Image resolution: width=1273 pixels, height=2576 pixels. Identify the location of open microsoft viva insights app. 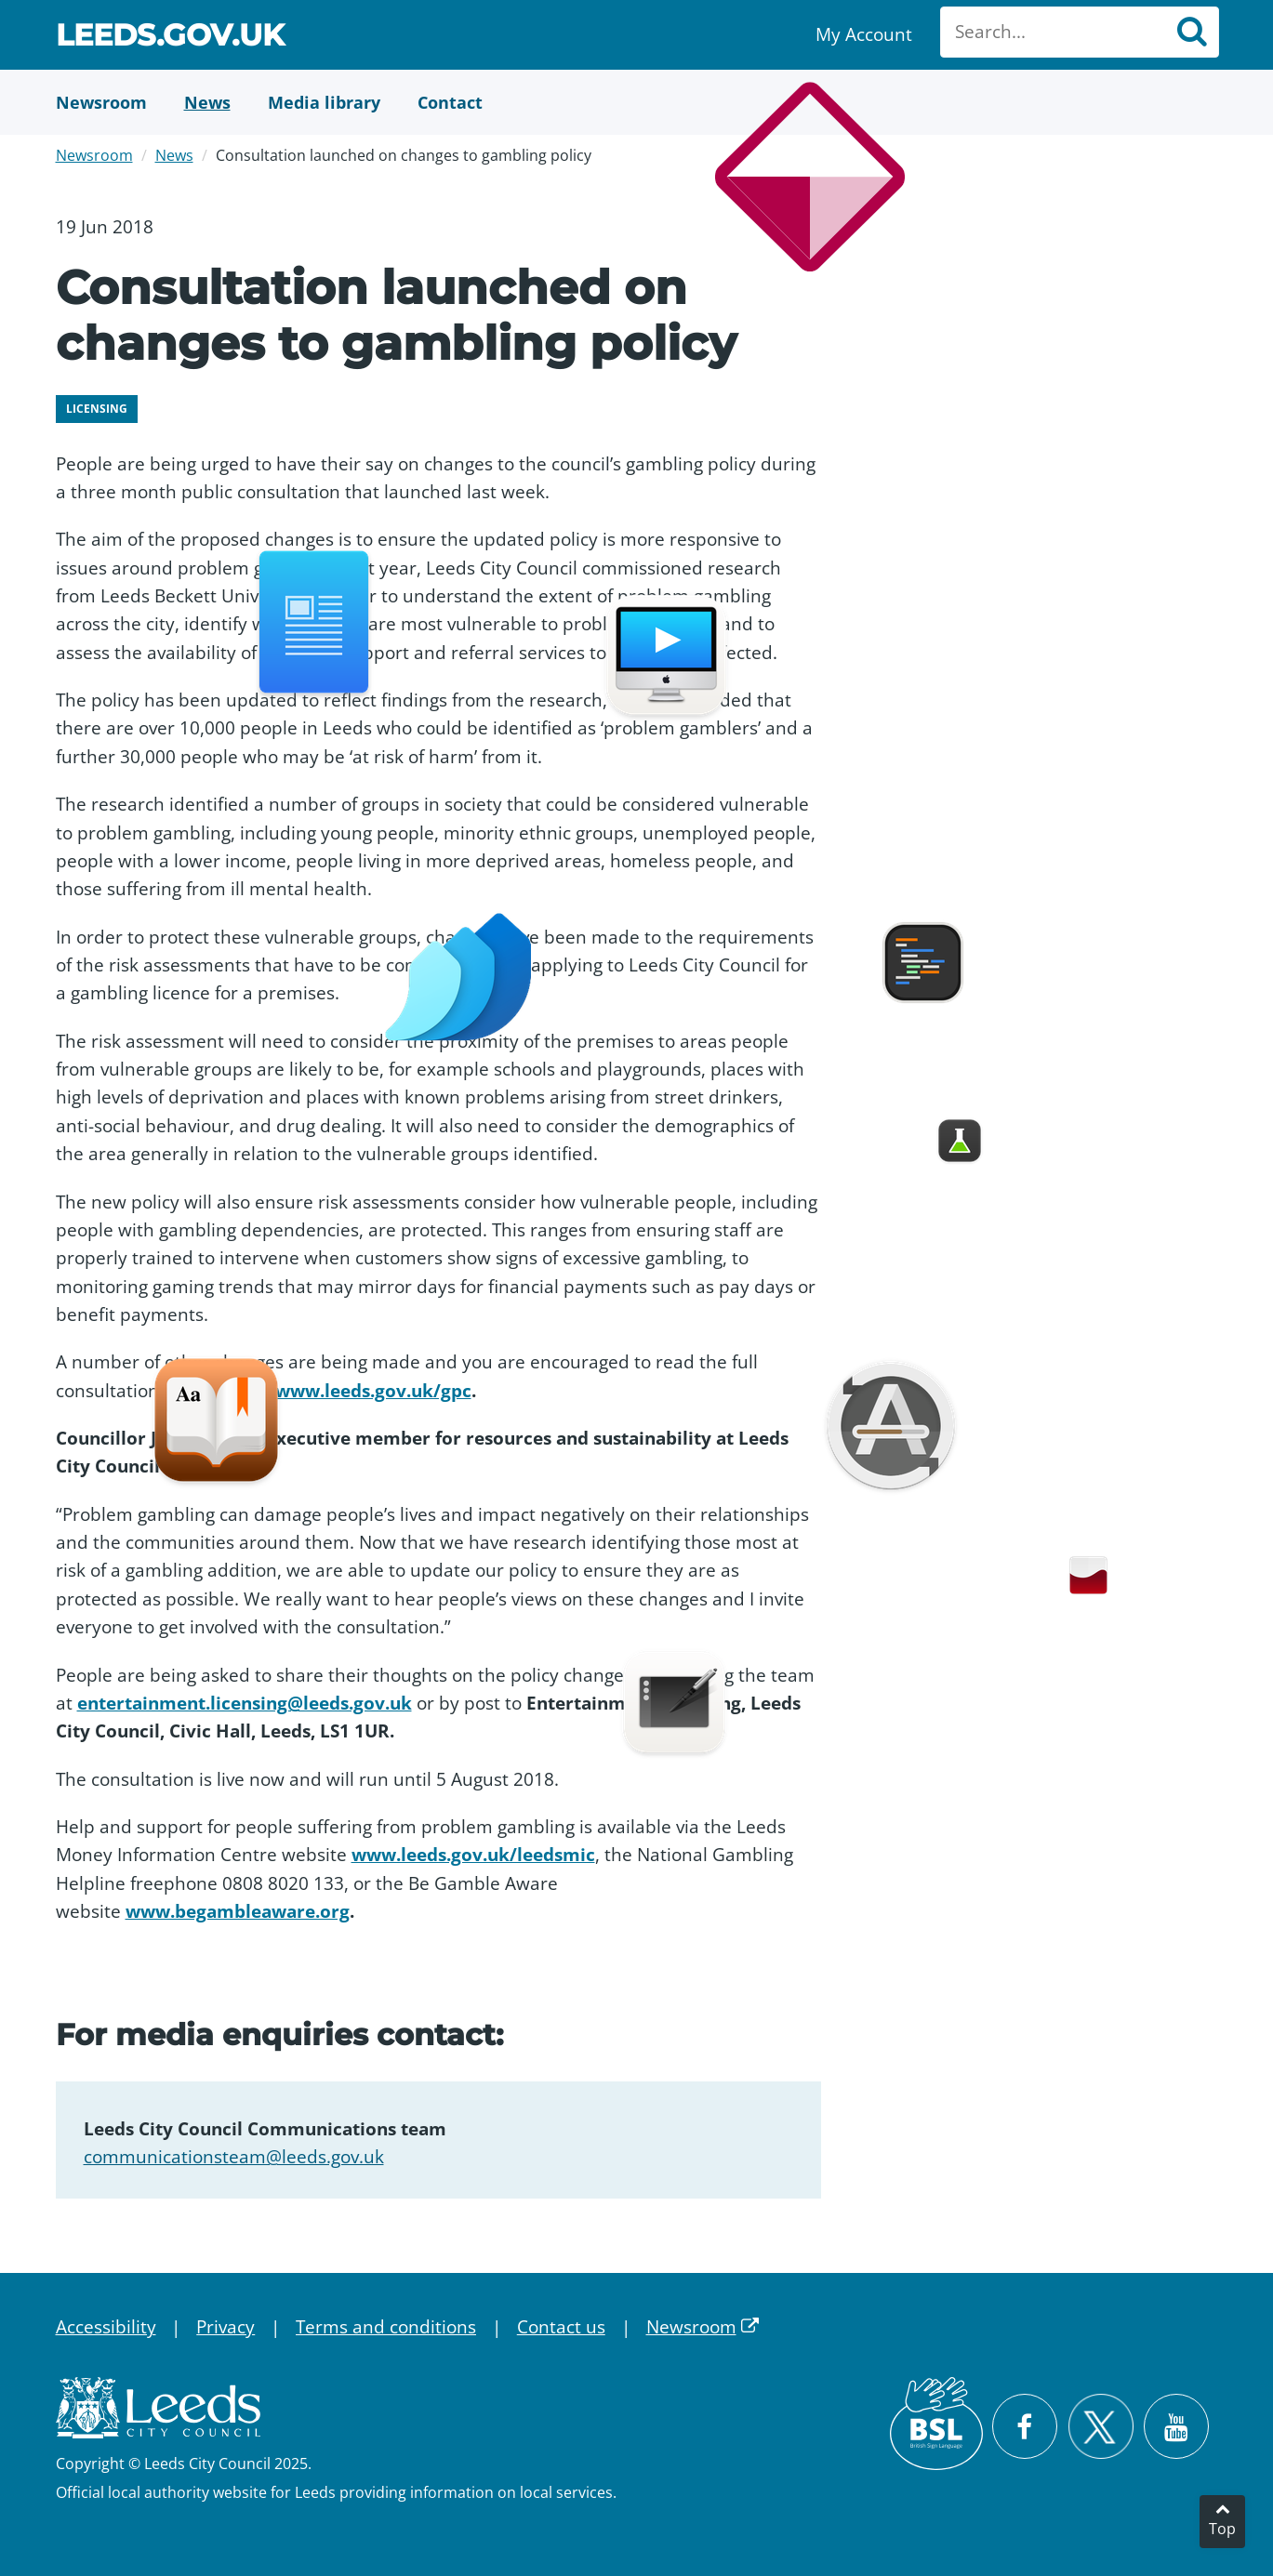
(457, 976).